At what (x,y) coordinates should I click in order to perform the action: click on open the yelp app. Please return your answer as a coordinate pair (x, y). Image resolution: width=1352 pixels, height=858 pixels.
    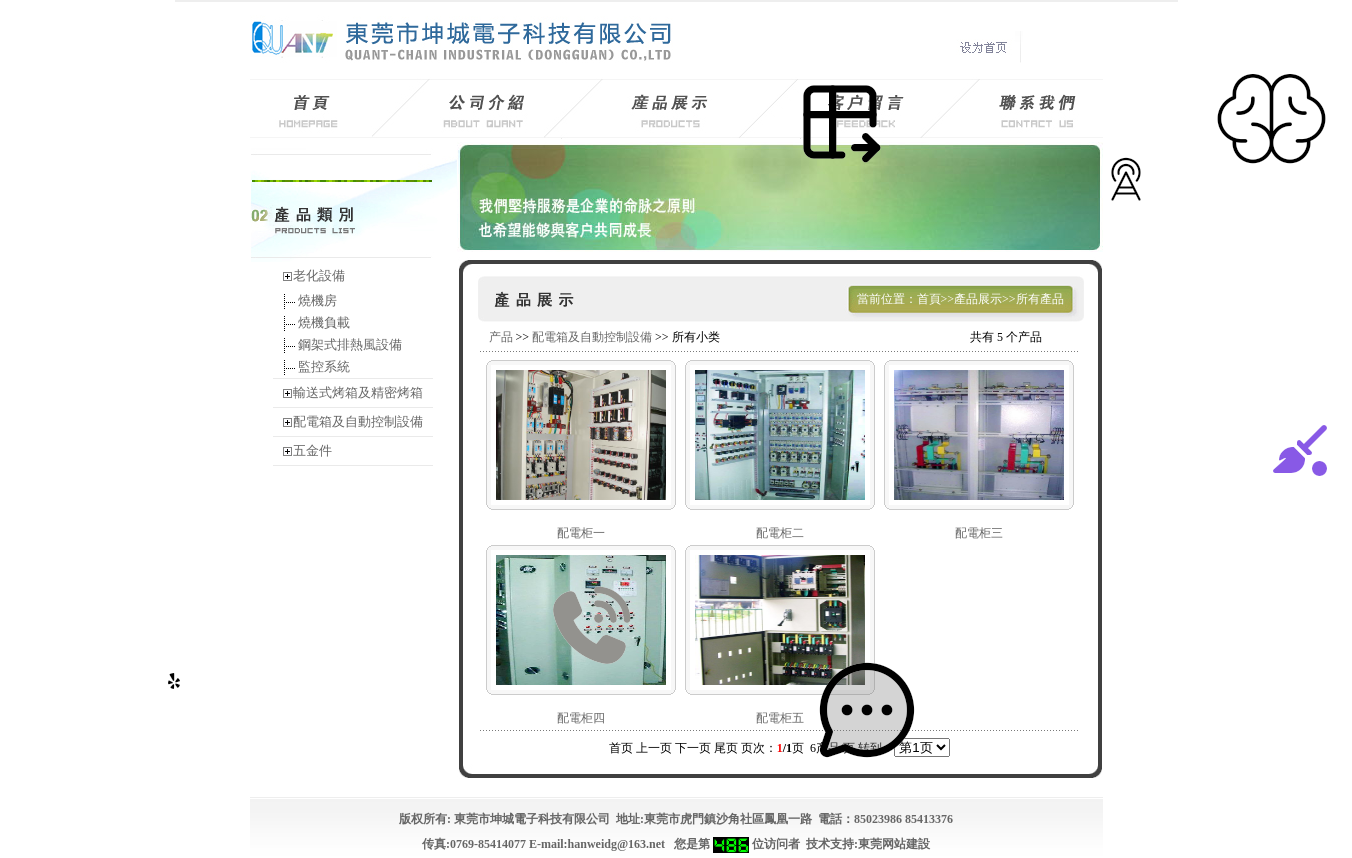
    Looking at the image, I should click on (174, 681).